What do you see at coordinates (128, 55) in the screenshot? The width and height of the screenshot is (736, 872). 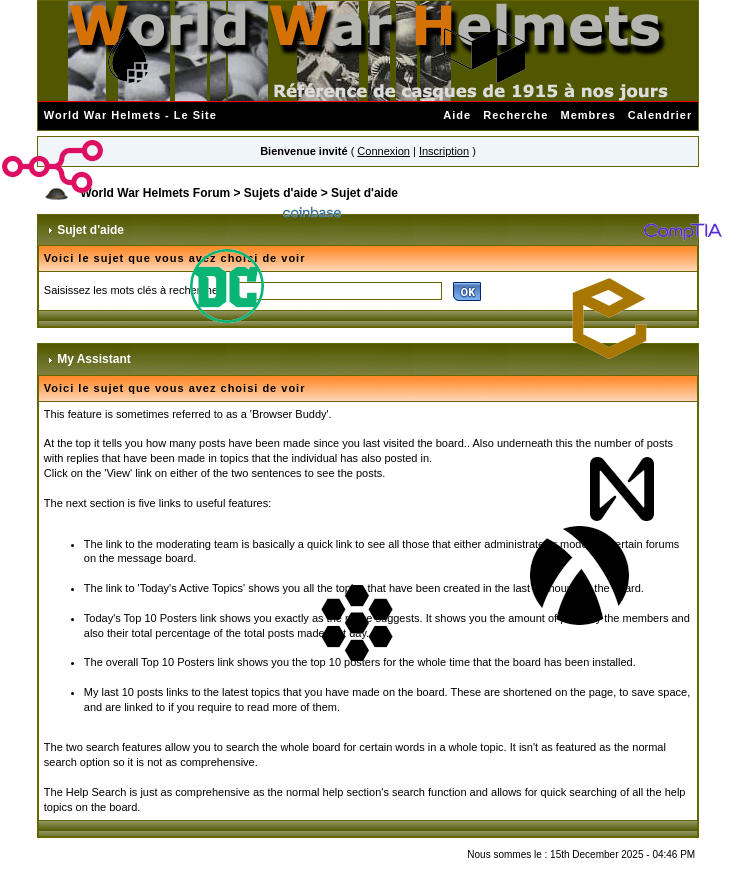 I see `Apache NiFi application logo` at bounding box center [128, 55].